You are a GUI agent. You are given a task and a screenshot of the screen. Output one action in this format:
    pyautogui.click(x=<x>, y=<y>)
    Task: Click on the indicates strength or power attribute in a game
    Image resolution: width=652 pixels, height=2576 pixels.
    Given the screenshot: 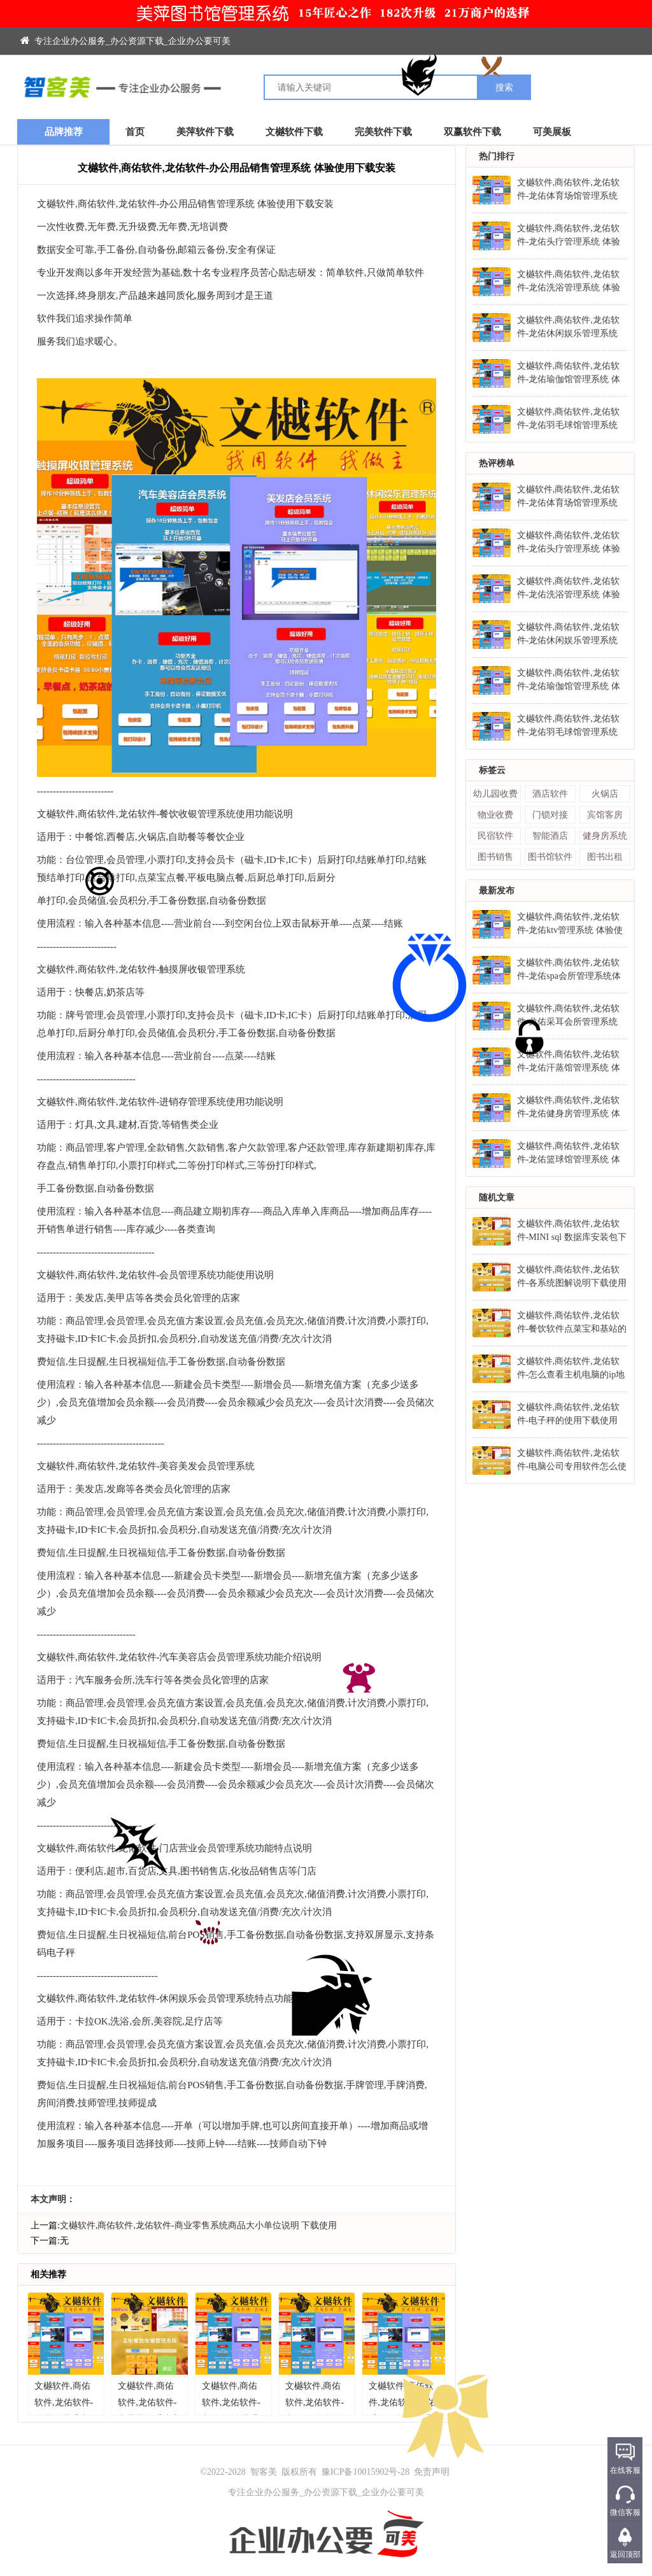 What is the action you would take?
    pyautogui.click(x=359, y=1677)
    